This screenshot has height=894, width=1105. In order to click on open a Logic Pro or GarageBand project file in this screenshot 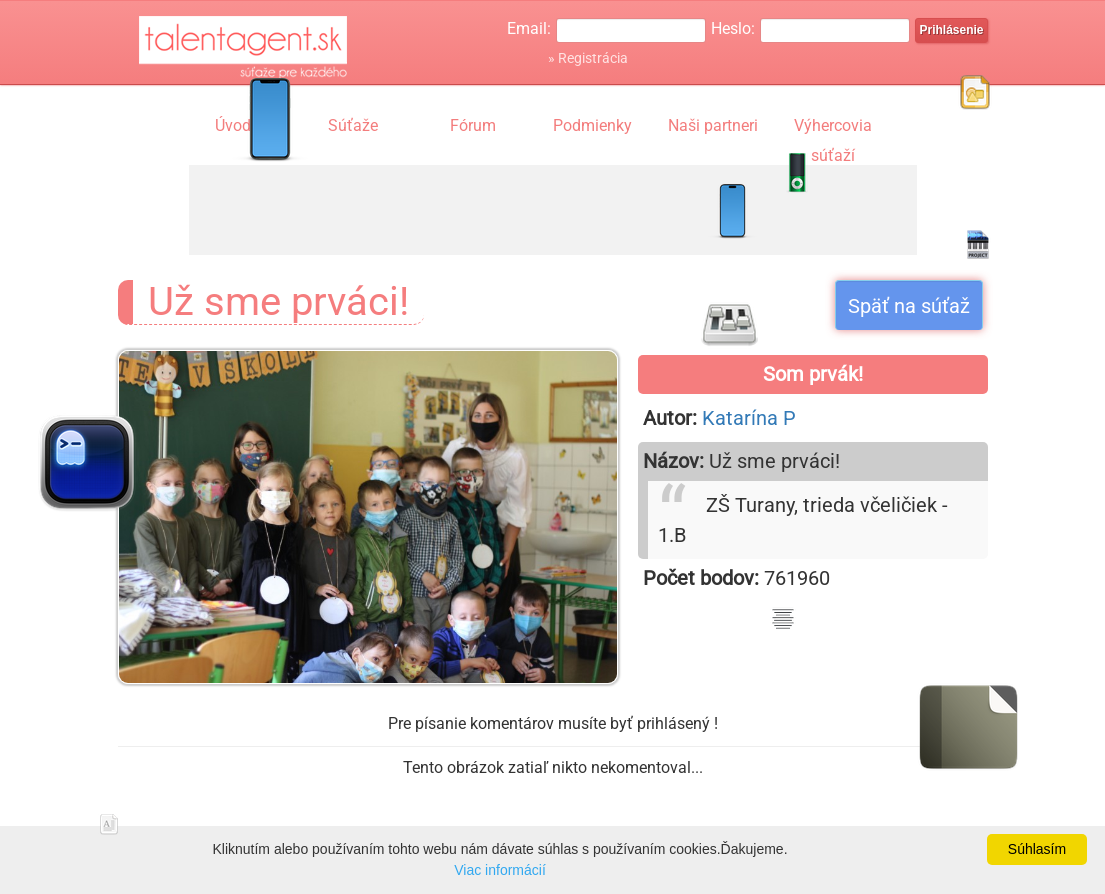, I will do `click(978, 245)`.